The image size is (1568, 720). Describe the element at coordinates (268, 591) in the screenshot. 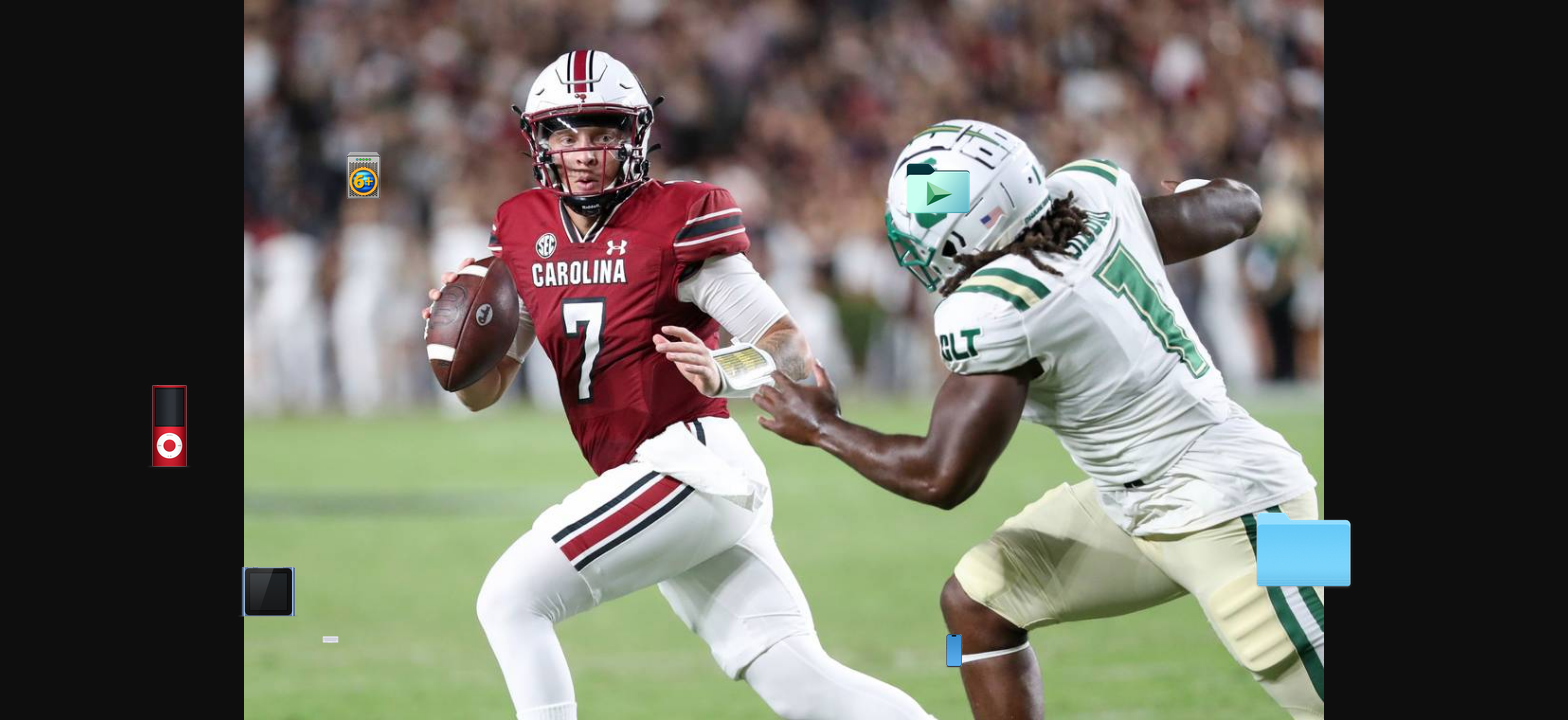

I see `iPod nano device connected` at that location.